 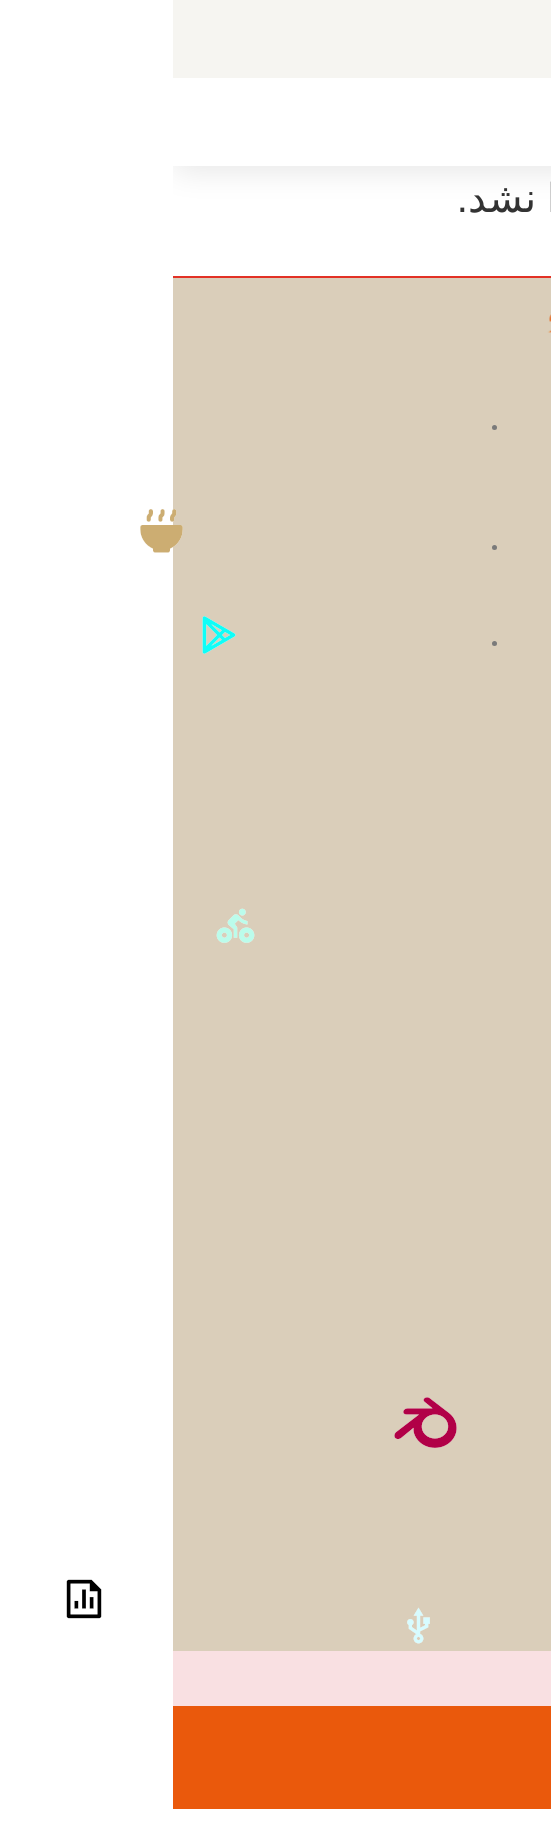 What do you see at coordinates (84, 1599) in the screenshot?
I see `view report or analytics document` at bounding box center [84, 1599].